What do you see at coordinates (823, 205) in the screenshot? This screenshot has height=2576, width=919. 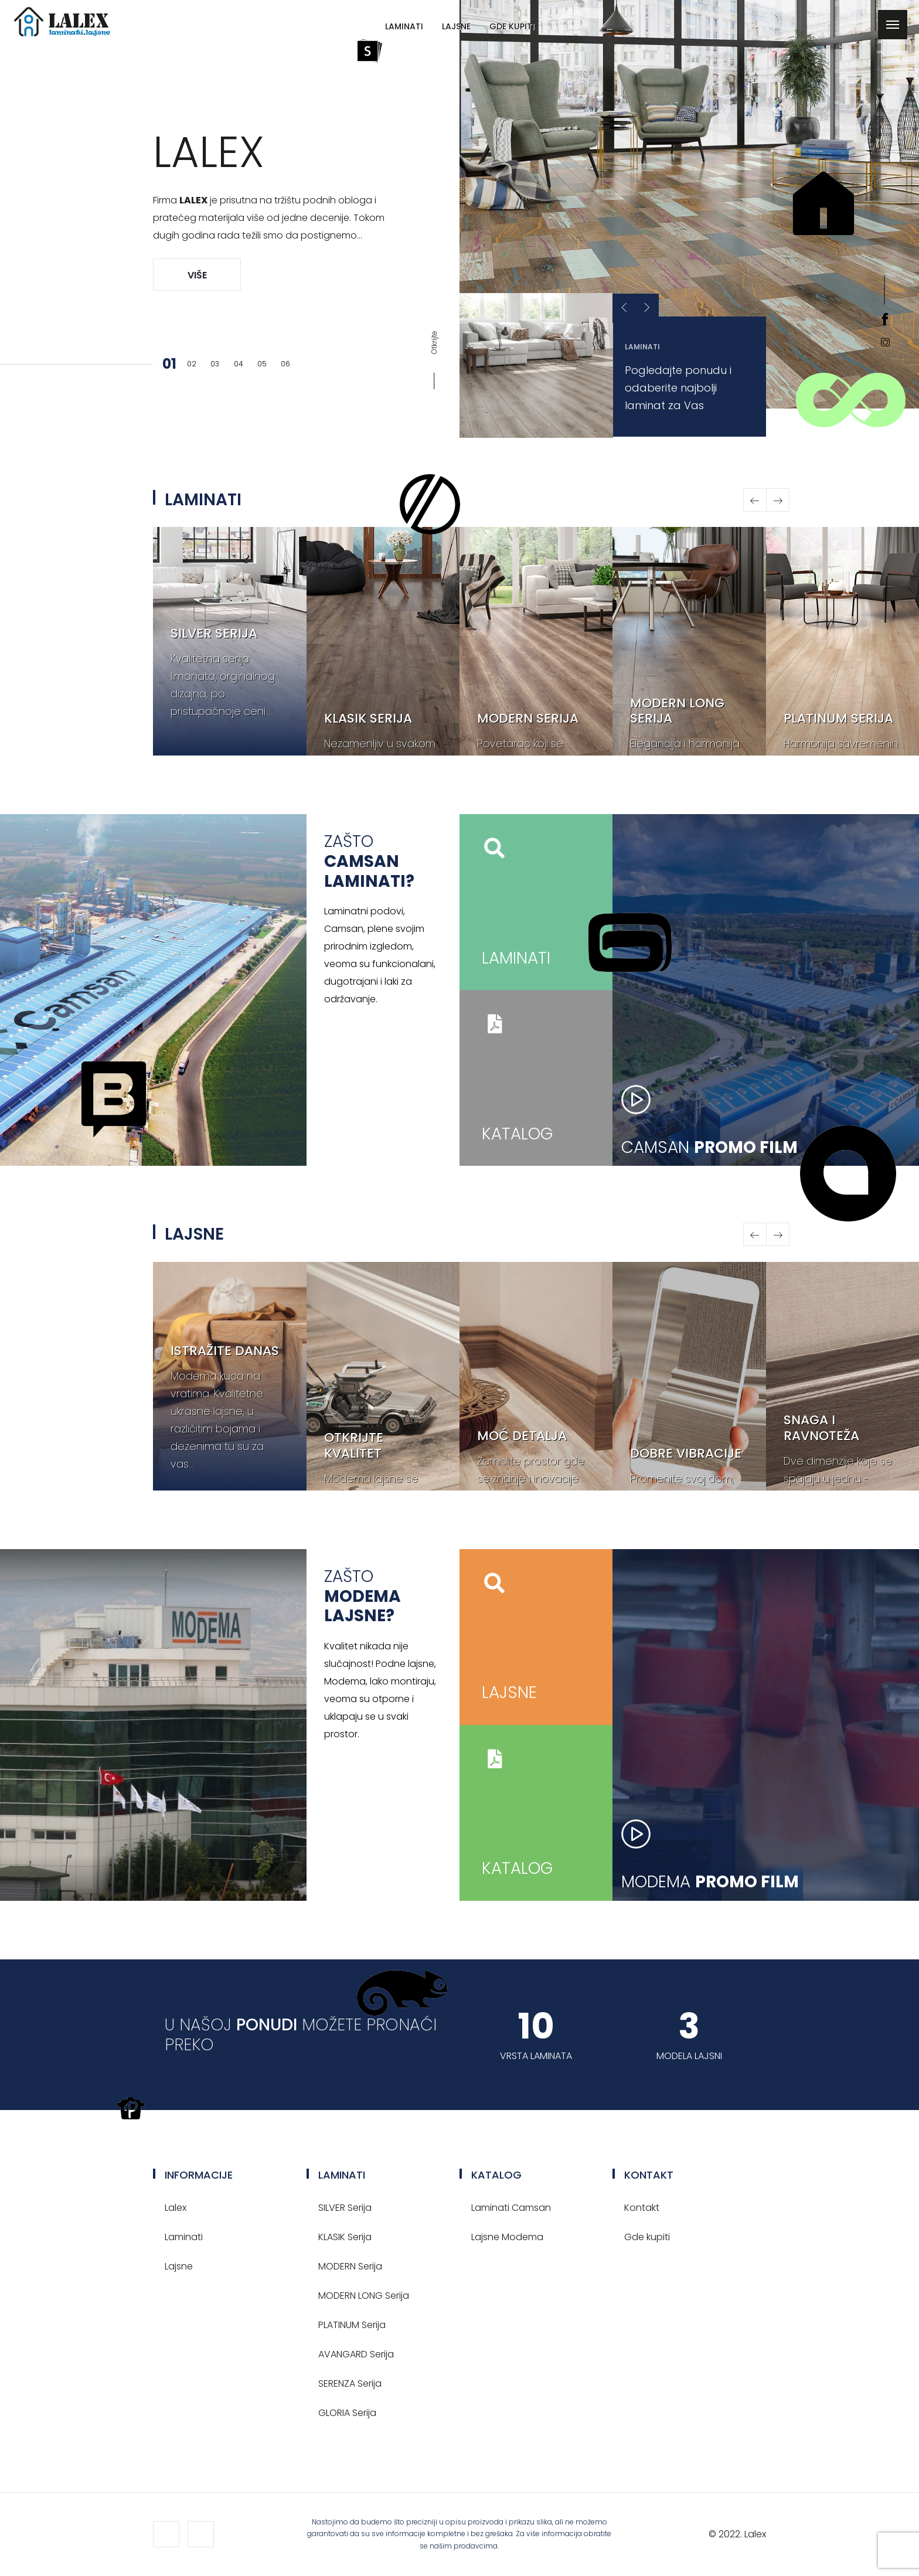 I see `navigate to the home screen` at bounding box center [823, 205].